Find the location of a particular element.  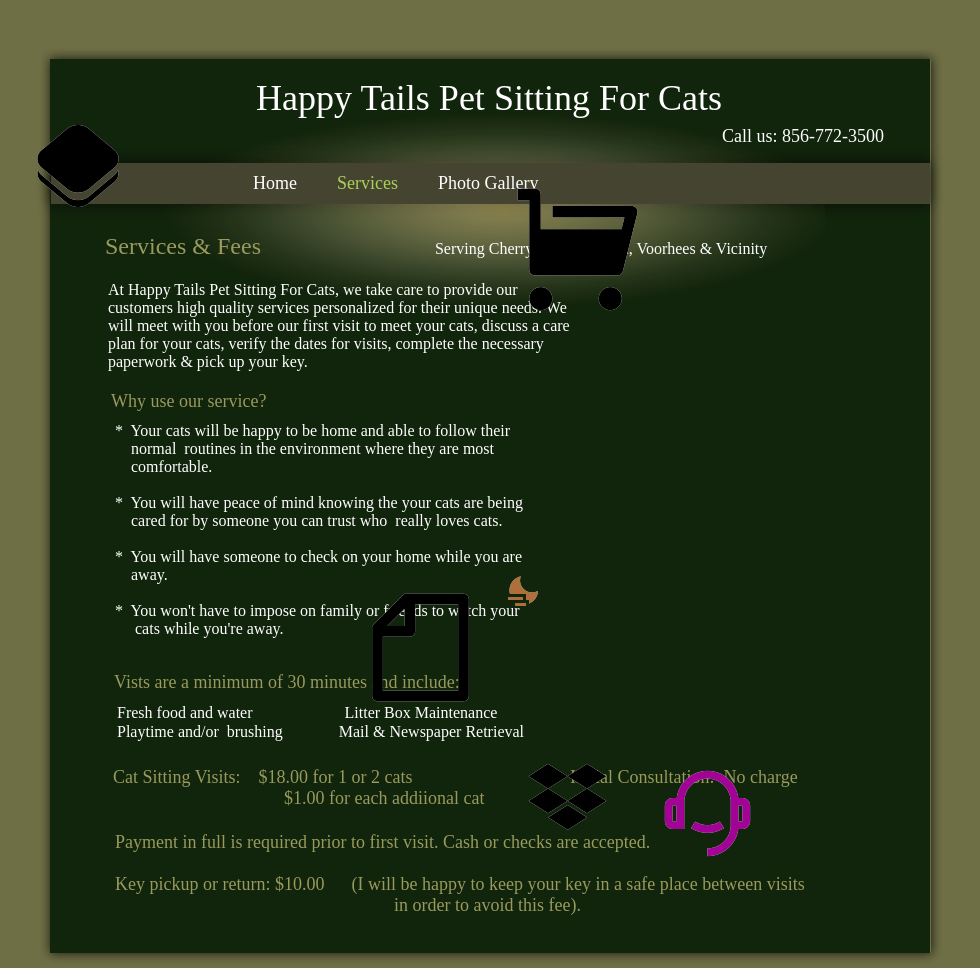

contact customer support is located at coordinates (707, 813).